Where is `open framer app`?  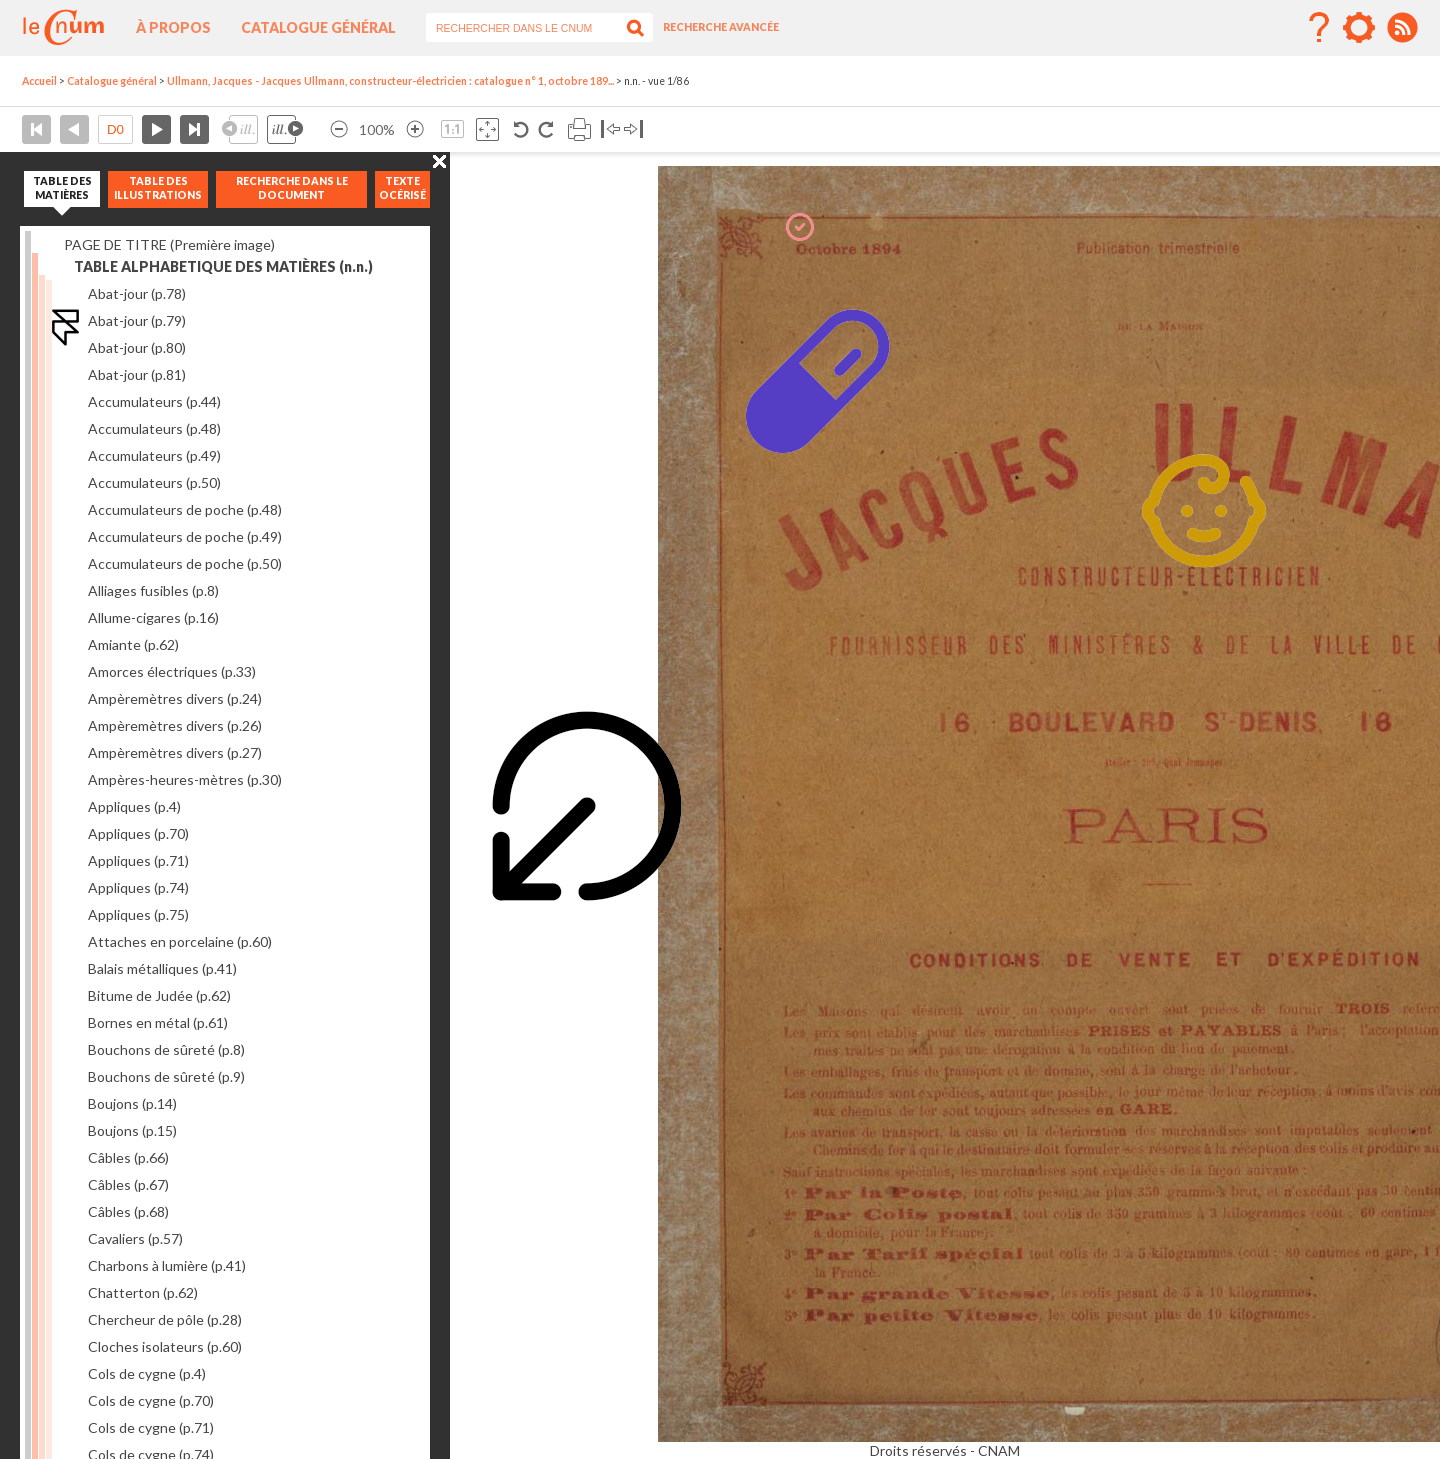
open framer app is located at coordinates (65, 325).